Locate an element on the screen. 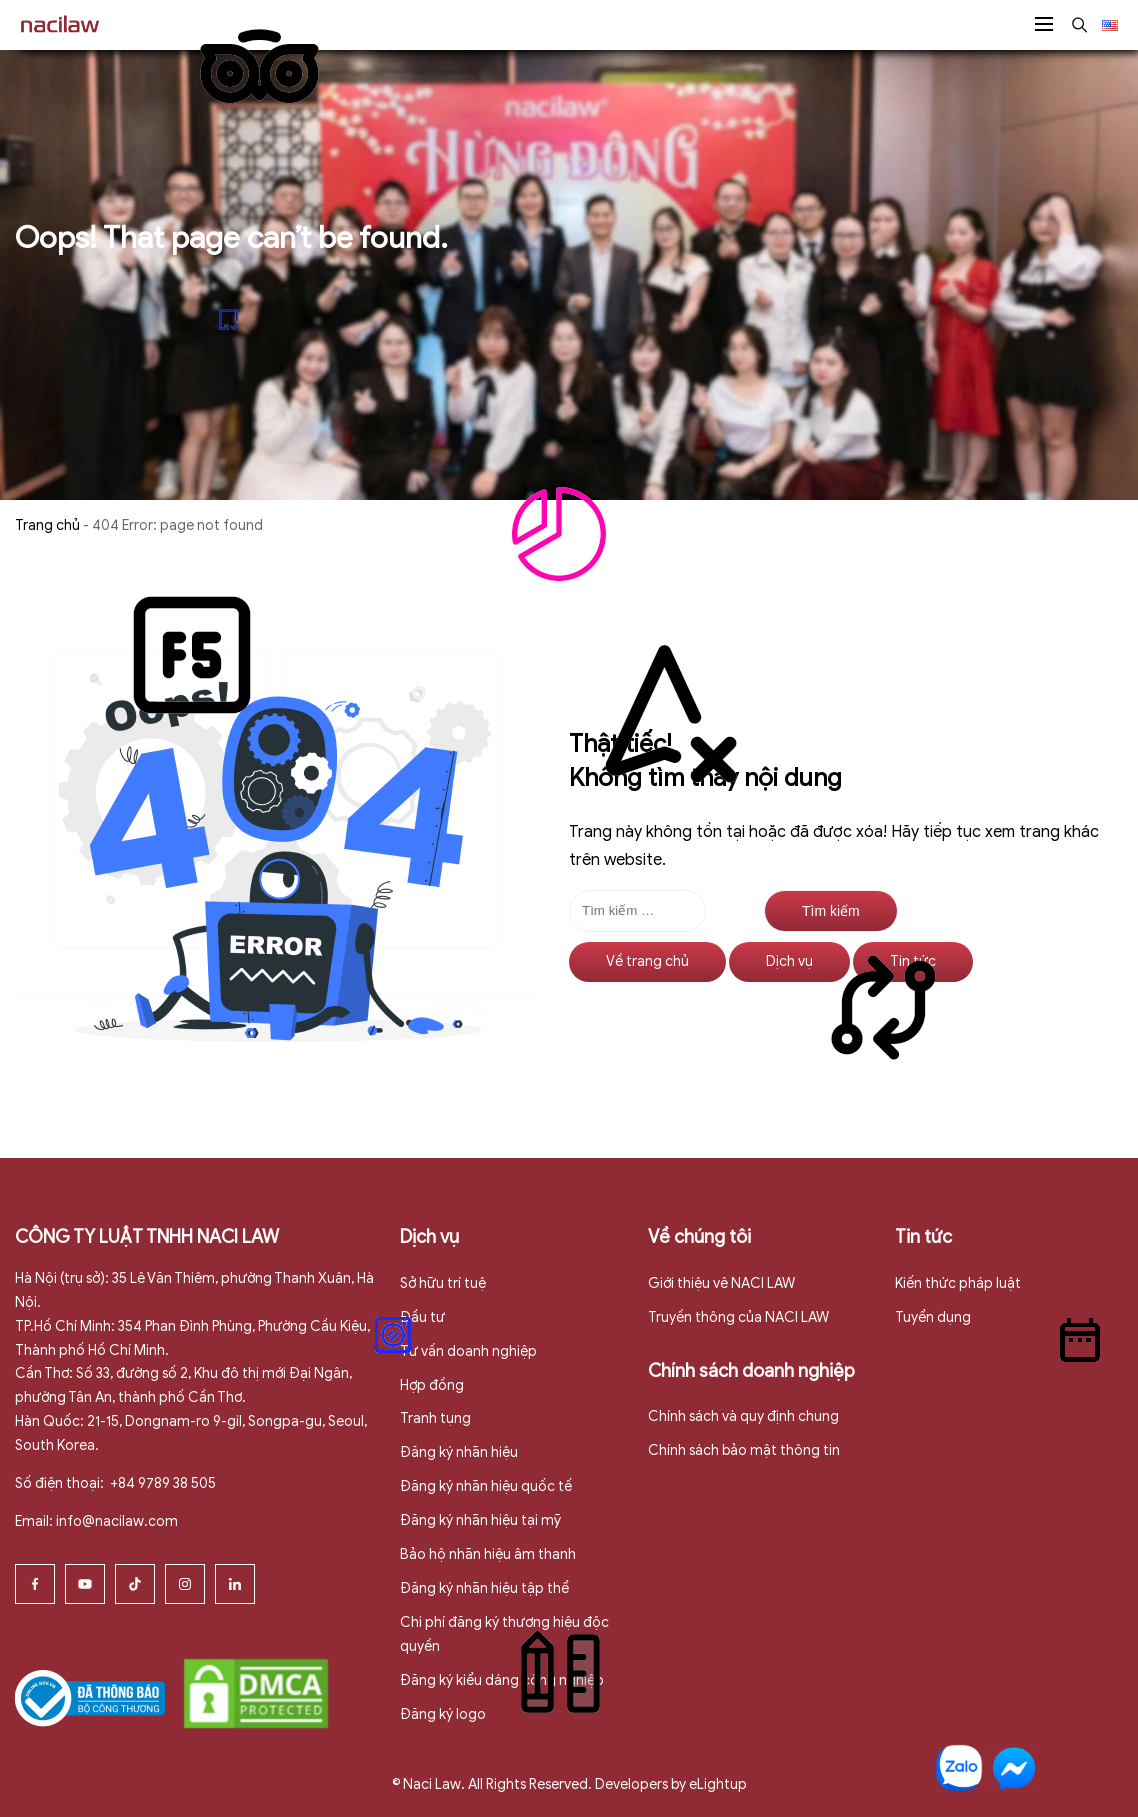 This screenshot has height=1817, width=1138. view tripadvisor reviews and ratings is located at coordinates (259, 65).